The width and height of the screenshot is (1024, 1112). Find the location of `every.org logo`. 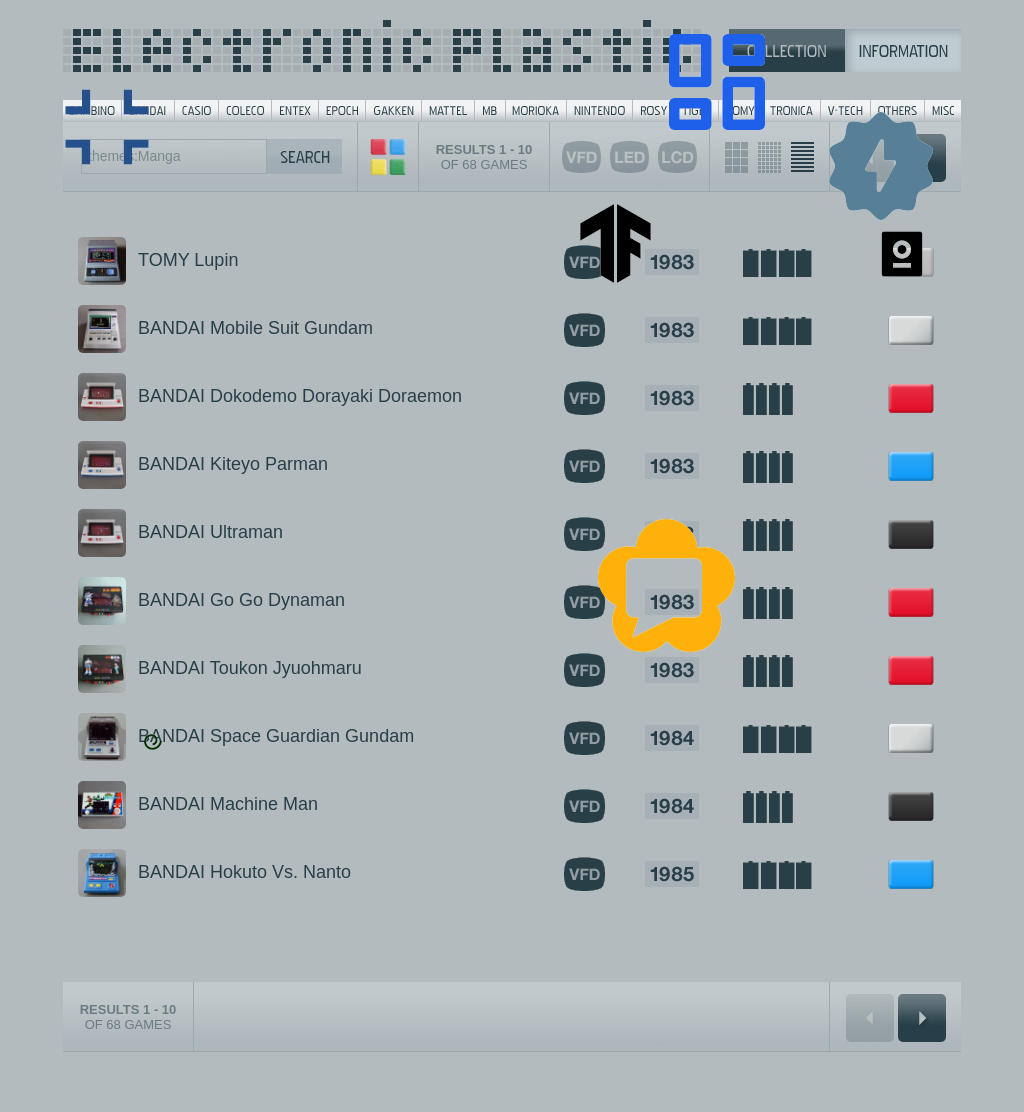

every.org logo is located at coordinates (153, 742).